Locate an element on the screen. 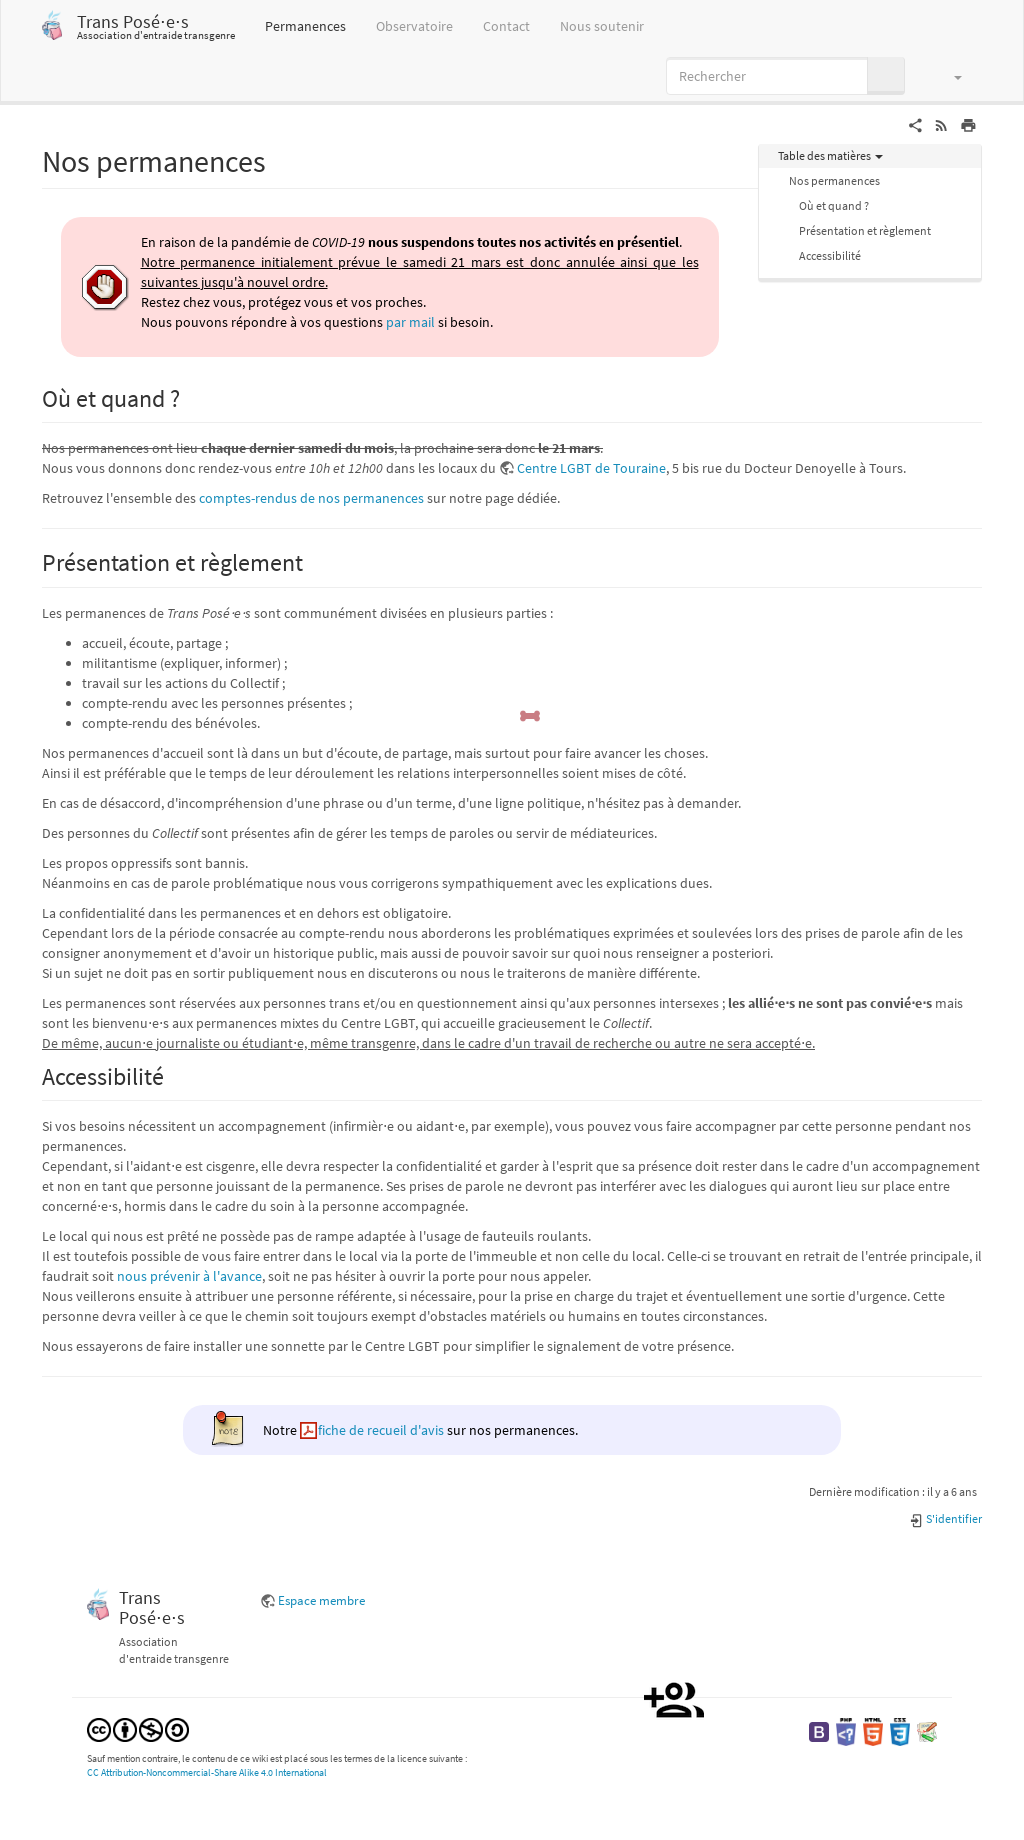  add a new member to a group is located at coordinates (674, 1700).